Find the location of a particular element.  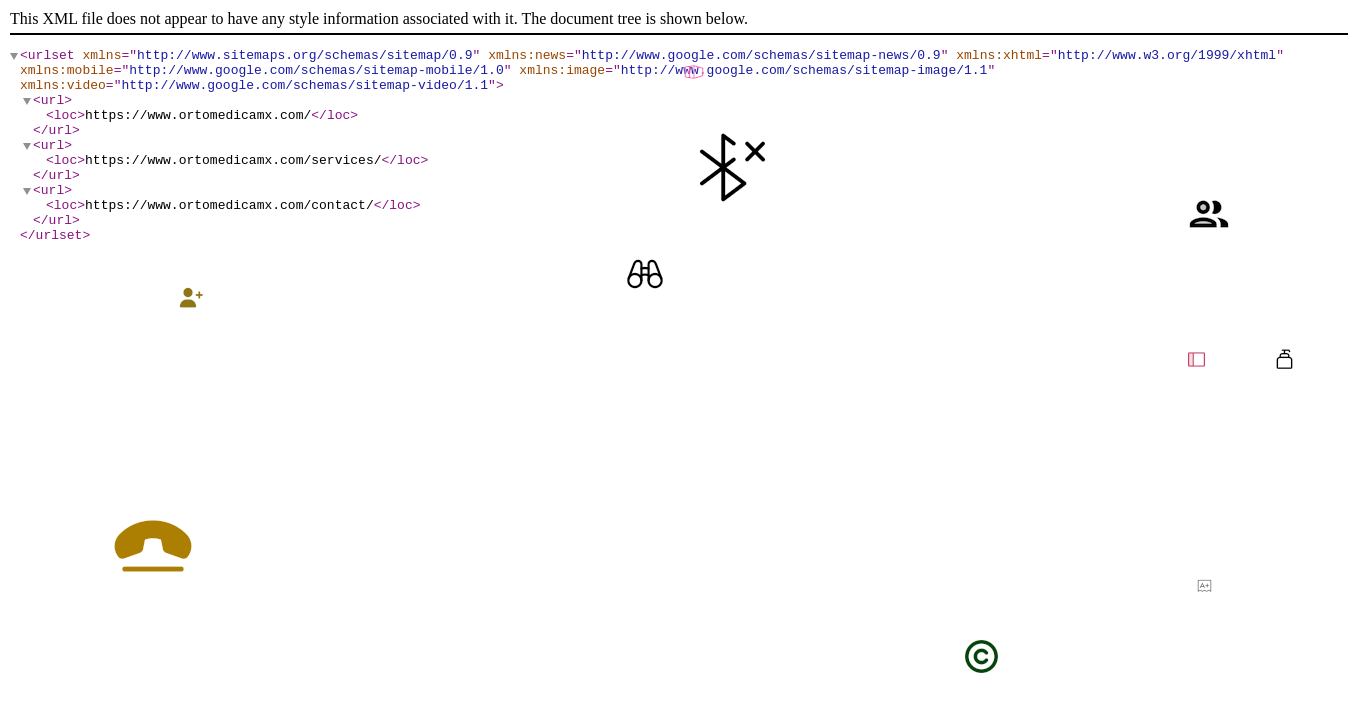

toggle sidebar panel visibility is located at coordinates (1196, 359).